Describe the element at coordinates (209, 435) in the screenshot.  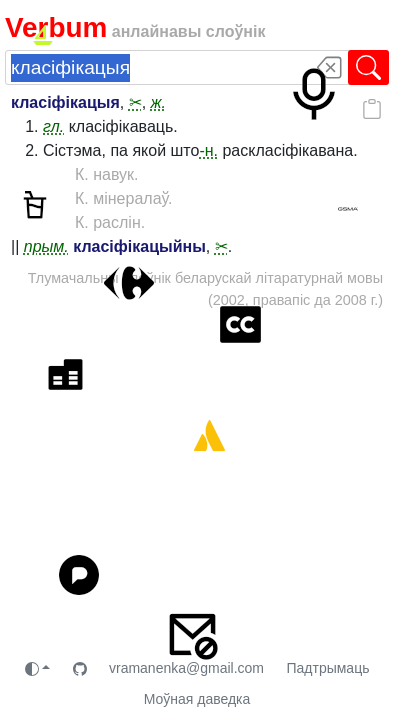
I see `atlassian company logo` at that location.